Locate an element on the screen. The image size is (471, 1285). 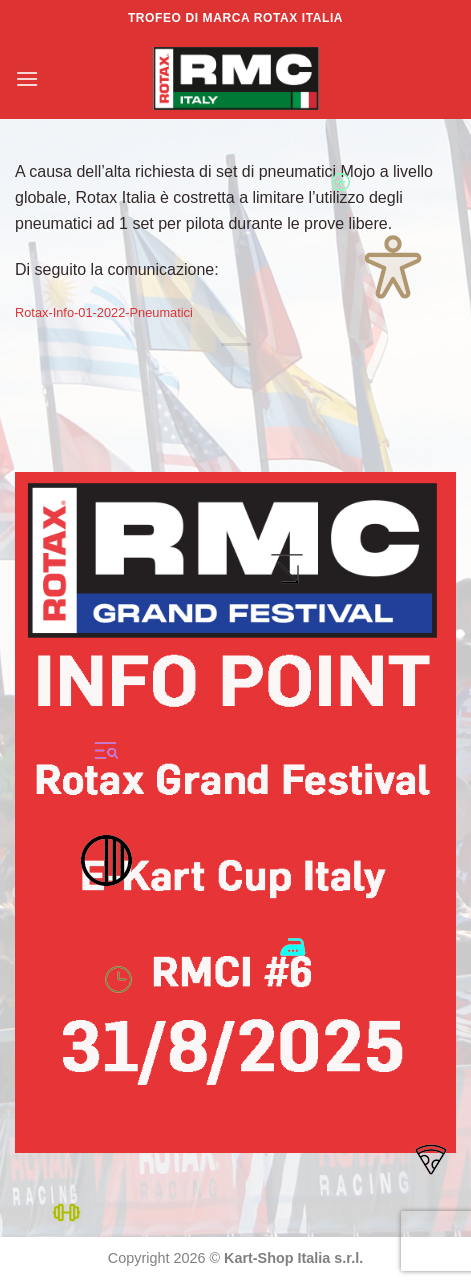
view time or clock settings is located at coordinates (118, 979).